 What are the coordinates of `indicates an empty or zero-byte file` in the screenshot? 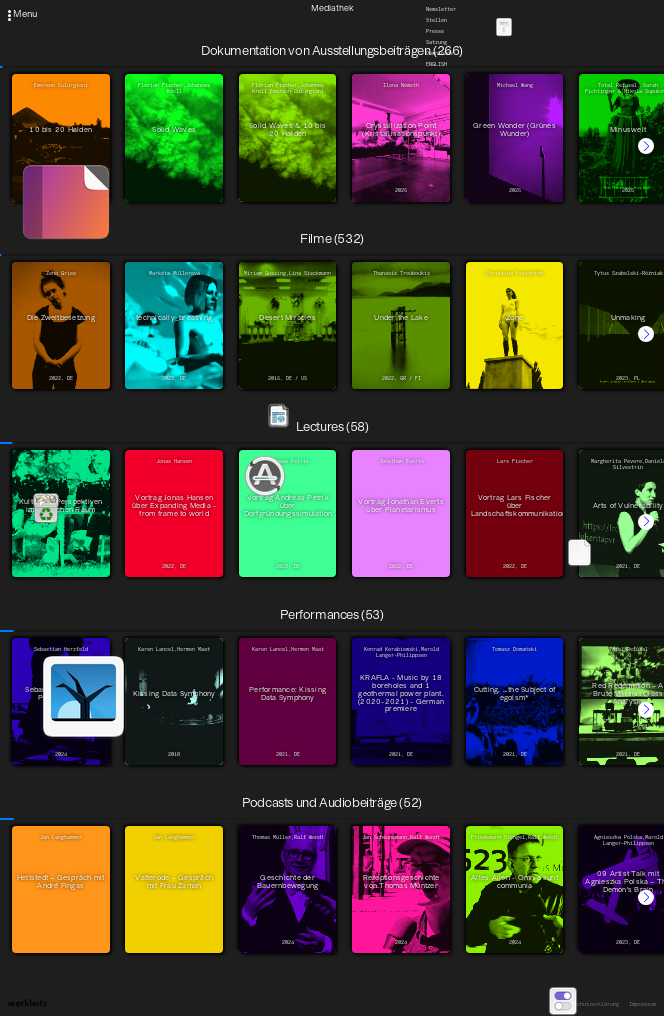 It's located at (579, 552).